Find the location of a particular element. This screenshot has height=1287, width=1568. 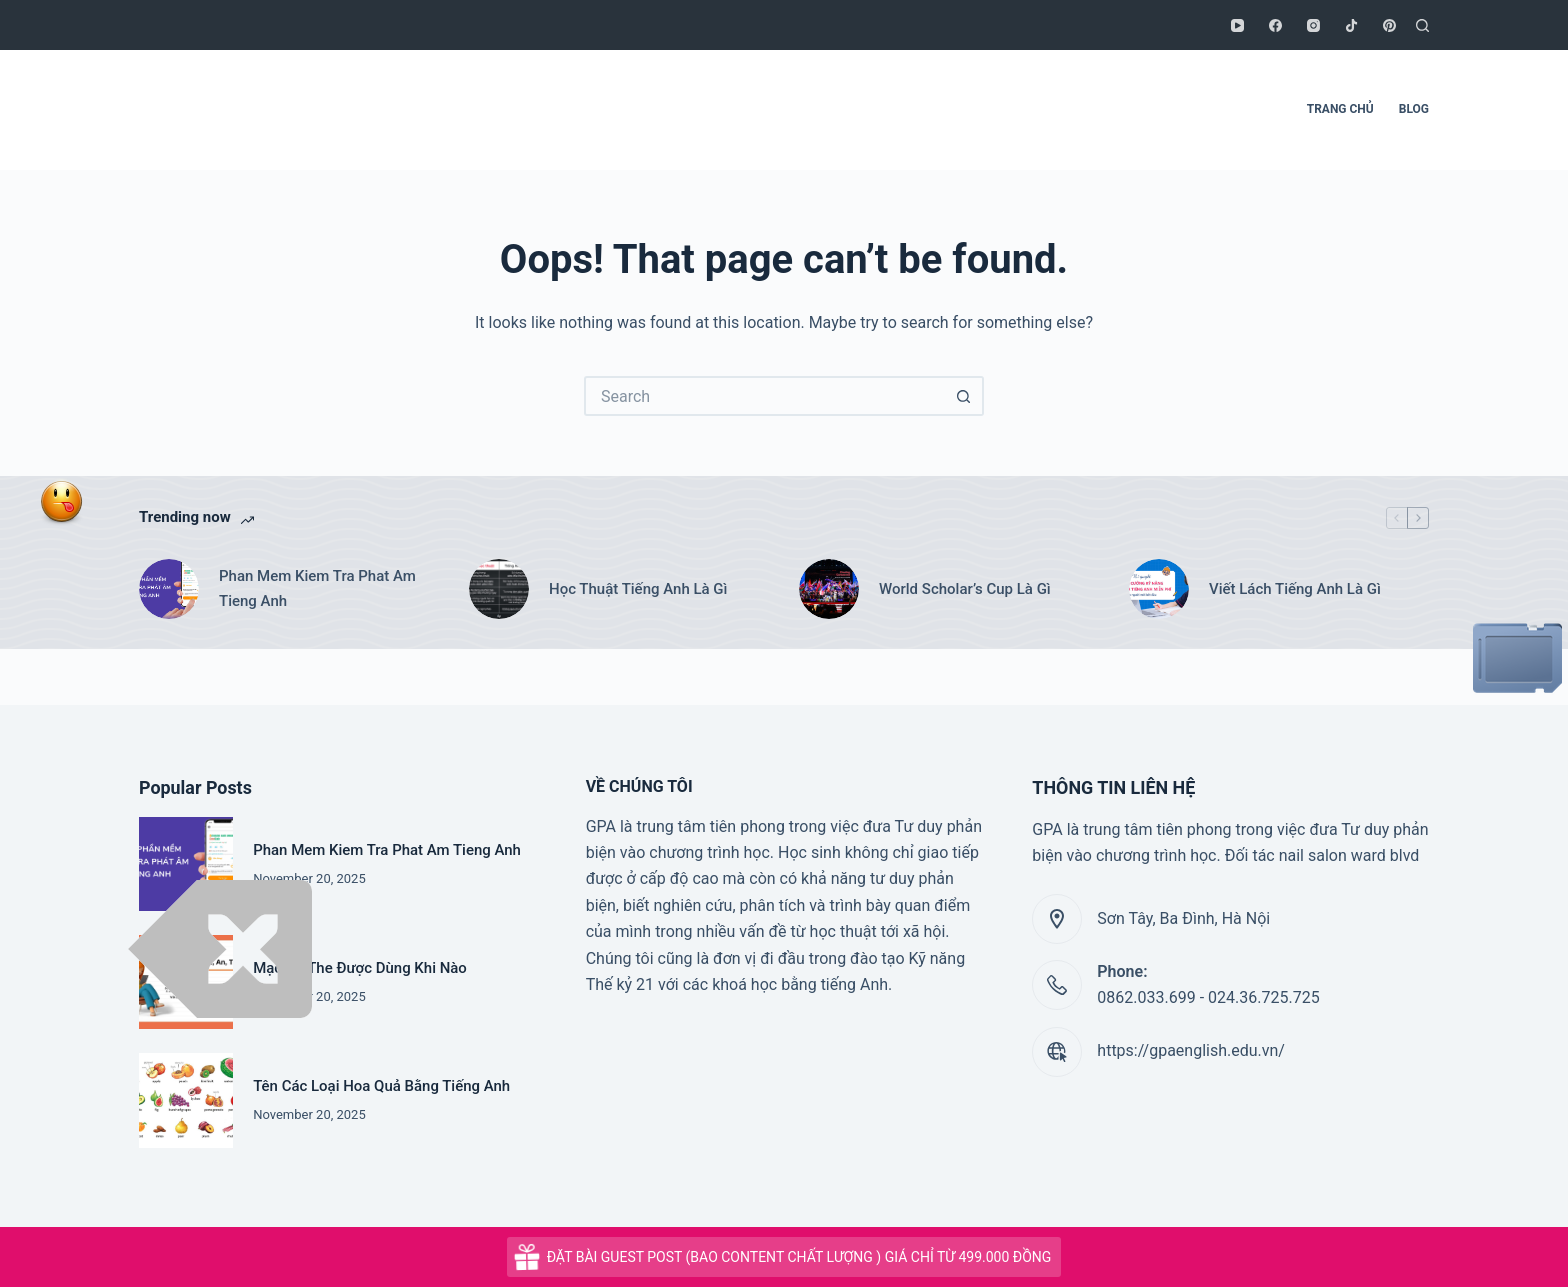

indicates a playful or teasing tone in messaging is located at coordinates (62, 502).